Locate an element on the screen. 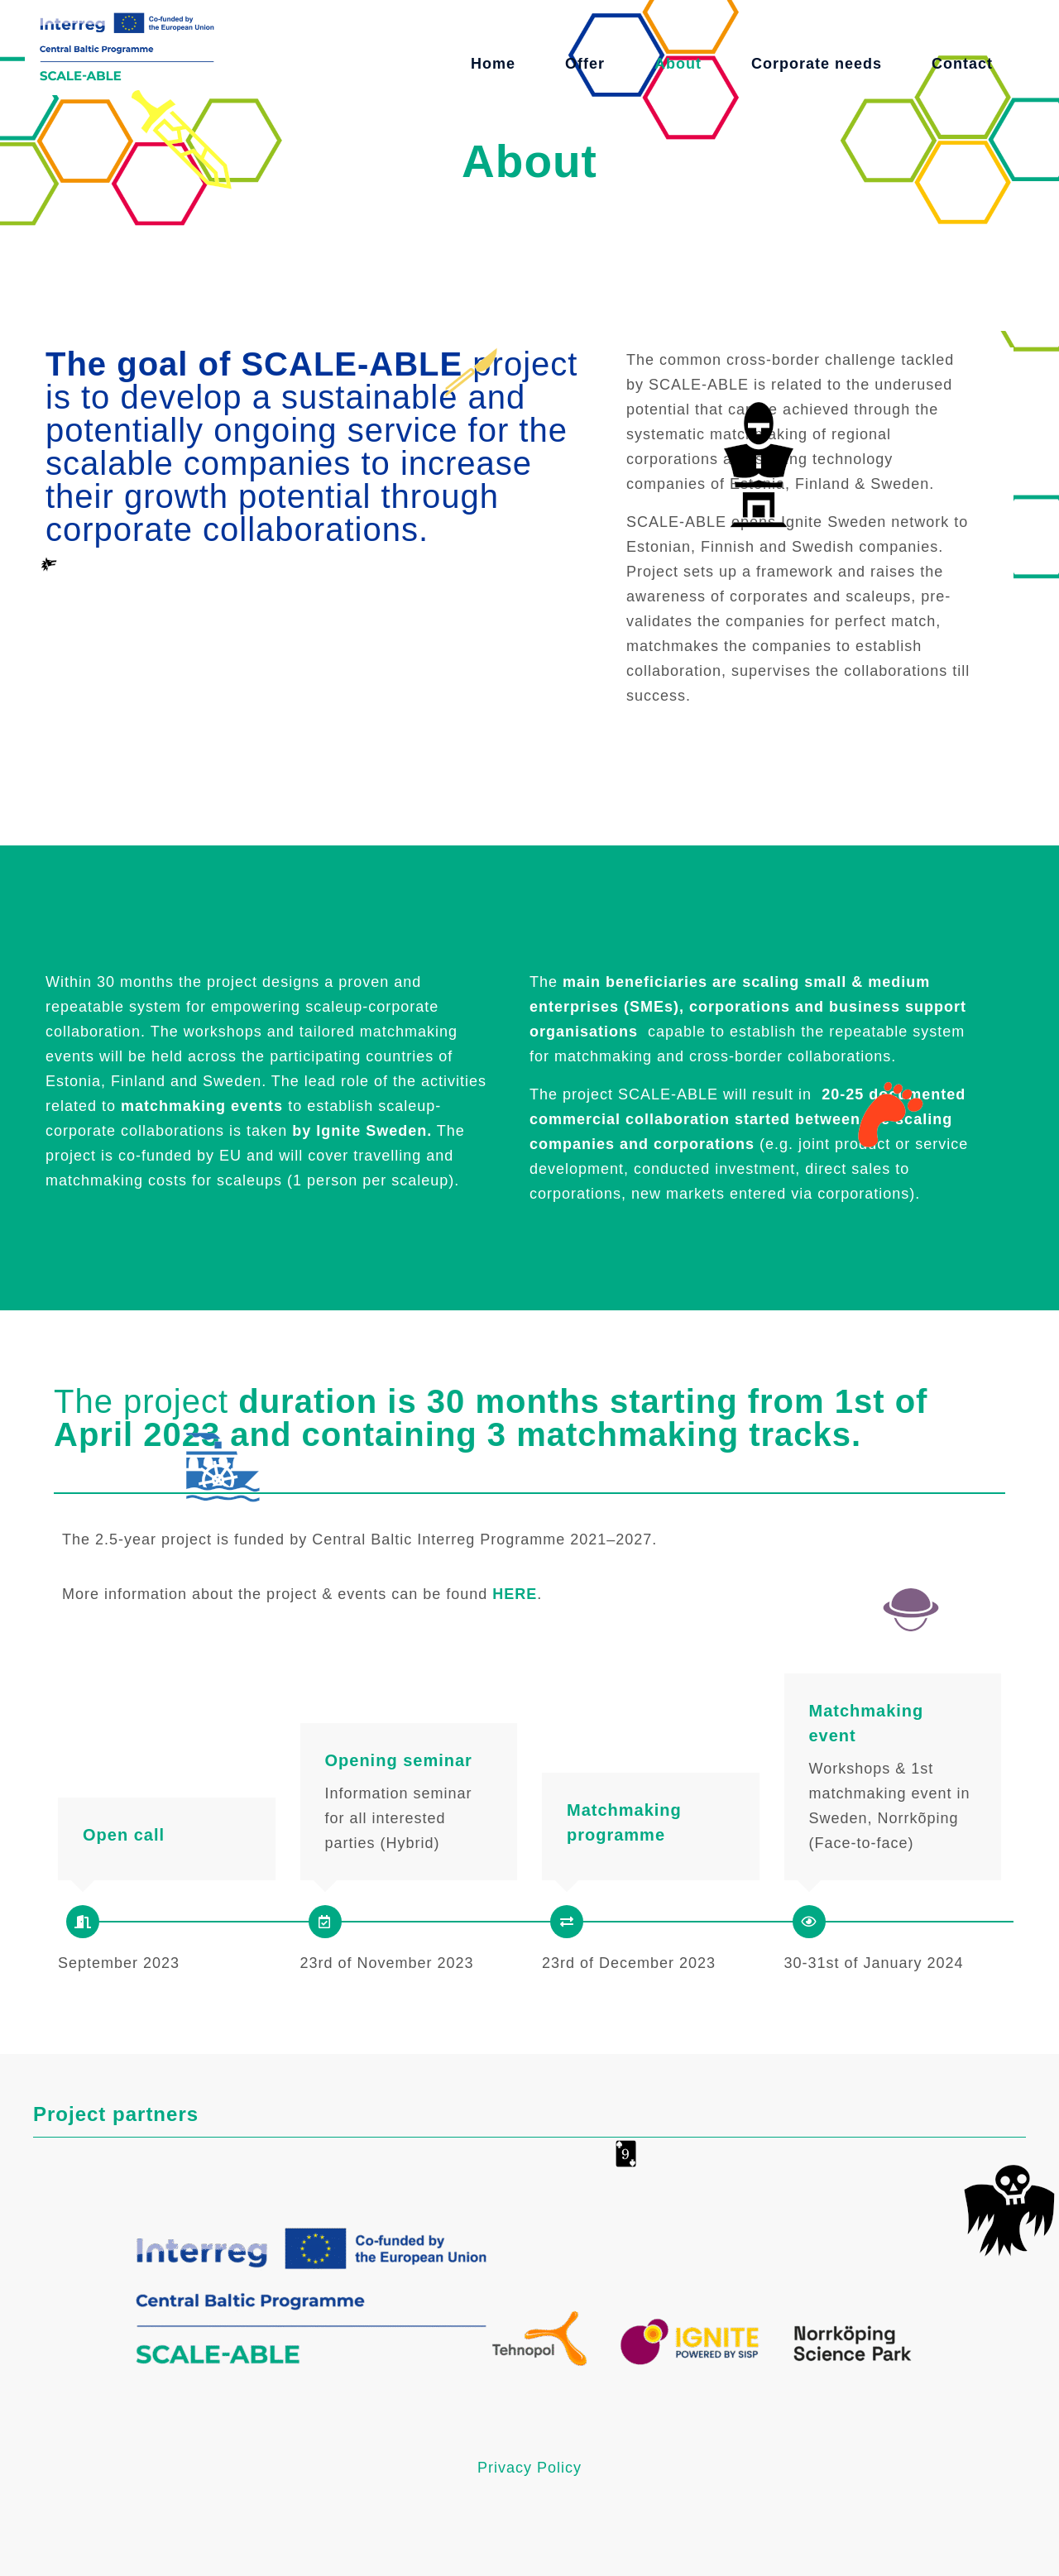 The image size is (1059, 2576). access surgical or medical tools is located at coordinates (472, 374).